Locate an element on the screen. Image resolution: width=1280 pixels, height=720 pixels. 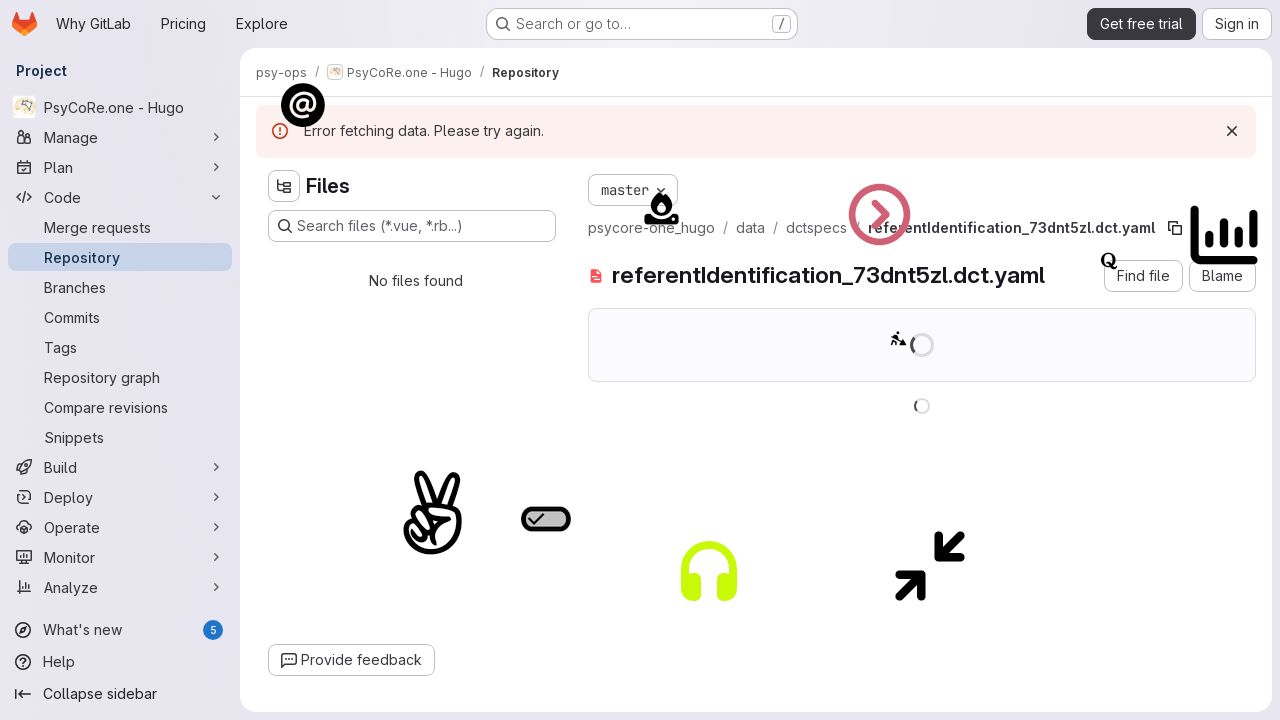
view analytics or statistics is located at coordinates (1224, 235).